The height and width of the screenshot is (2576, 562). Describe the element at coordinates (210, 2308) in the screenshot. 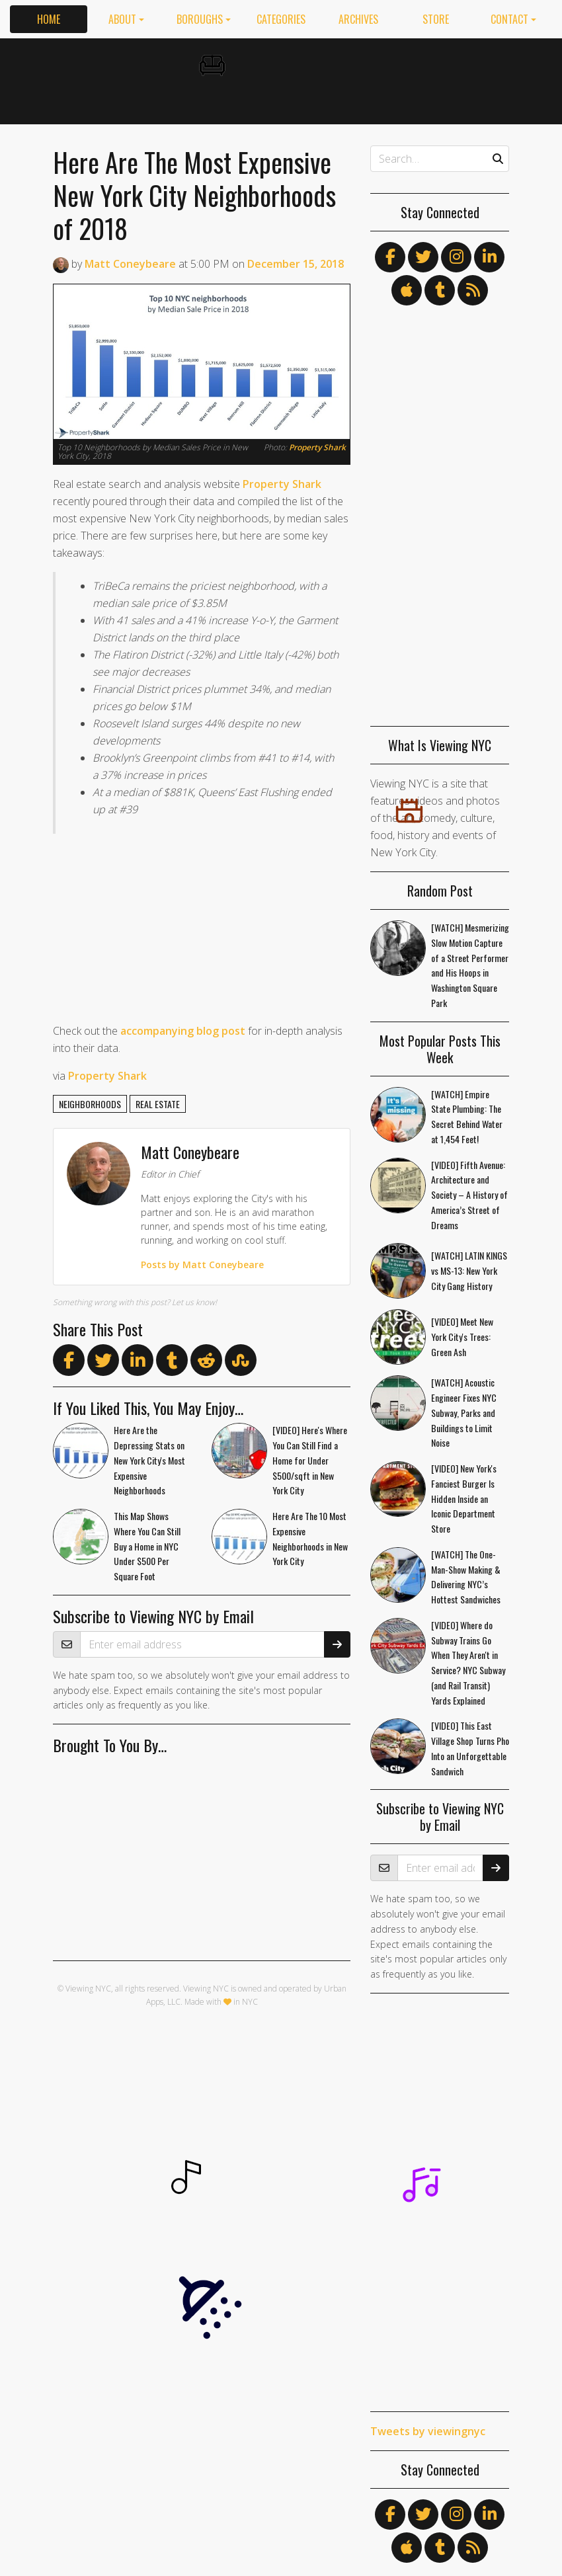

I see `shower or bathroom amenity indicator` at that location.